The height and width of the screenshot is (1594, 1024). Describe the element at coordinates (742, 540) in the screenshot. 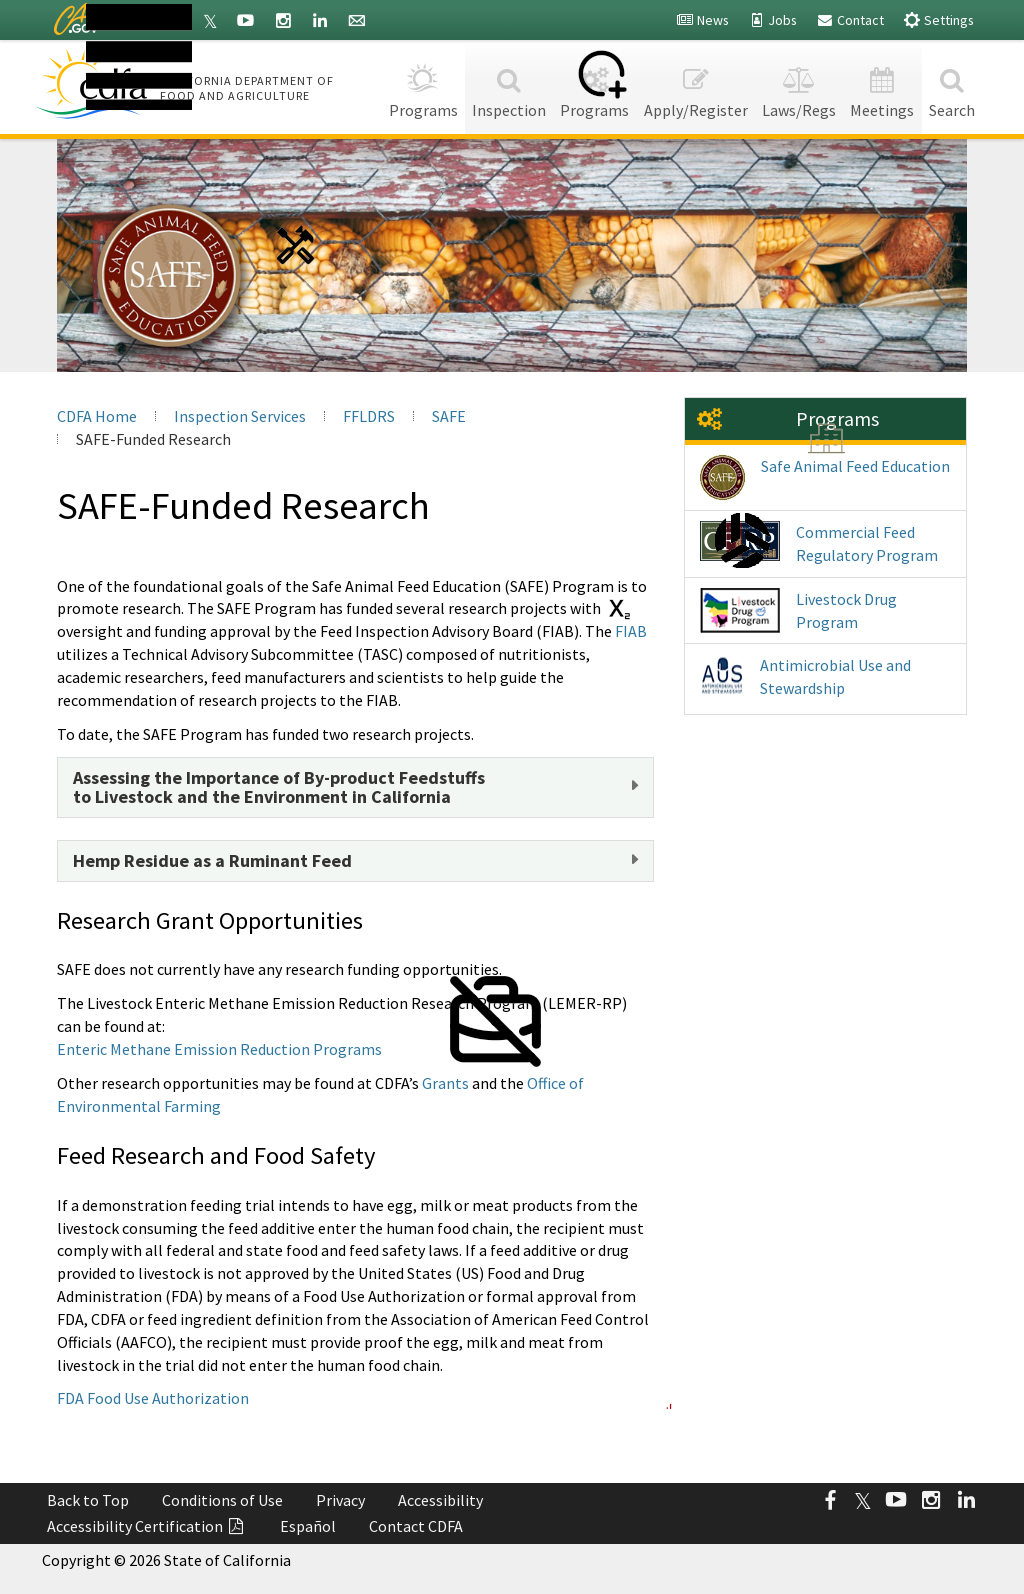

I see `access volleyball or sports content` at that location.